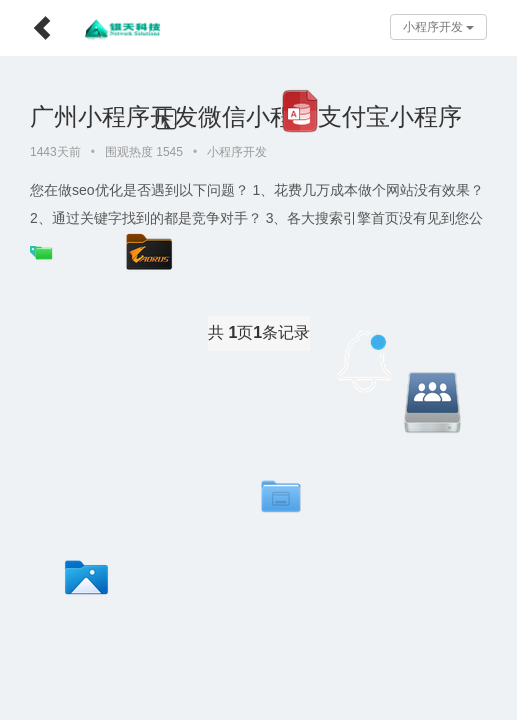 This screenshot has height=720, width=517. What do you see at coordinates (149, 253) in the screenshot?
I see `open aorus gaming software folder` at bounding box center [149, 253].